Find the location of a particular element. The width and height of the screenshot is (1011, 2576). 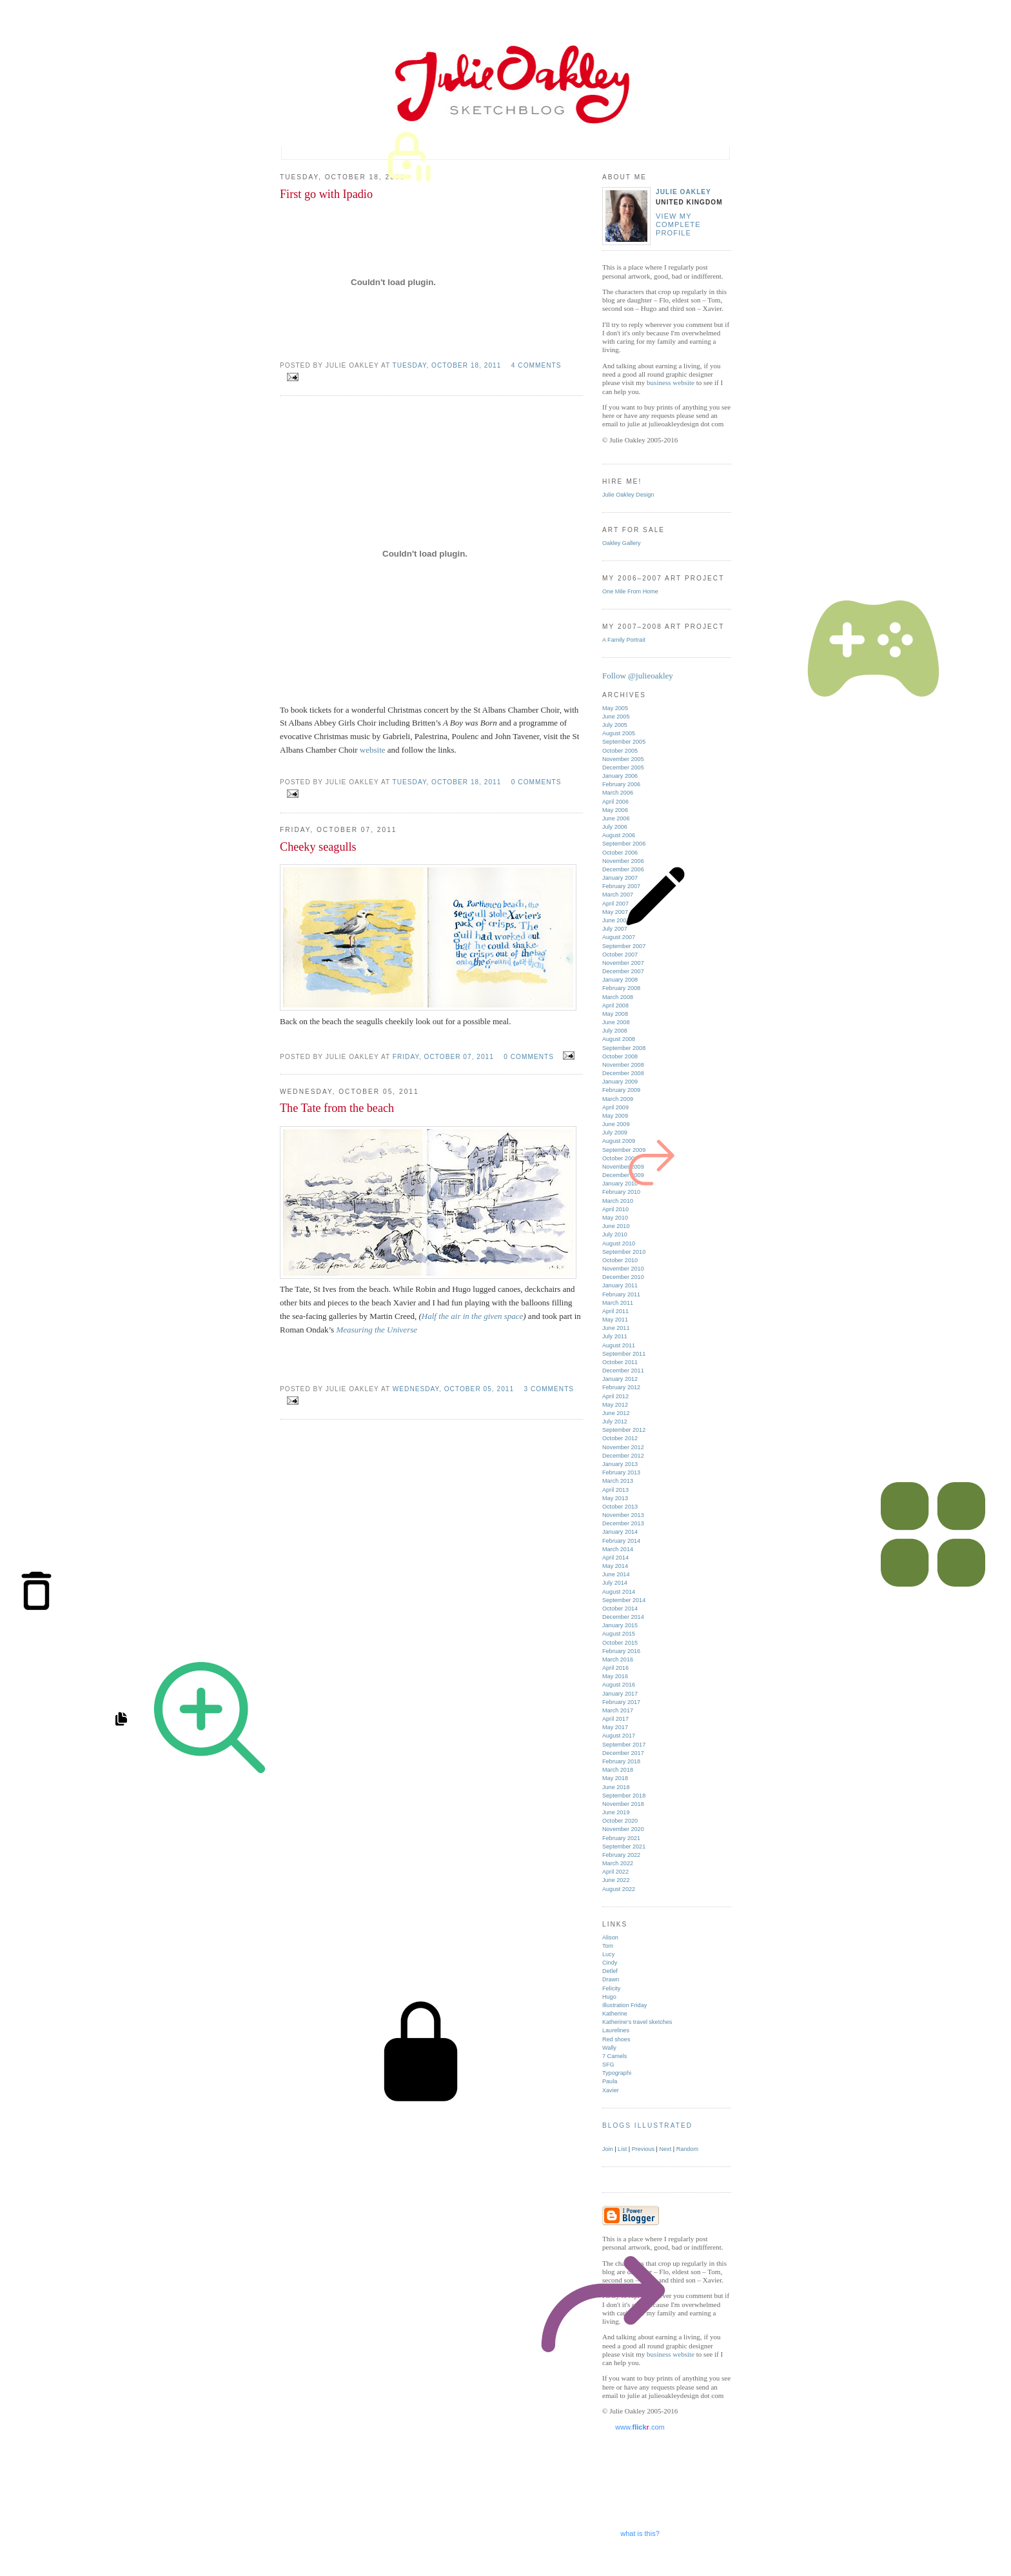

access gaming features or settings is located at coordinates (873, 648).